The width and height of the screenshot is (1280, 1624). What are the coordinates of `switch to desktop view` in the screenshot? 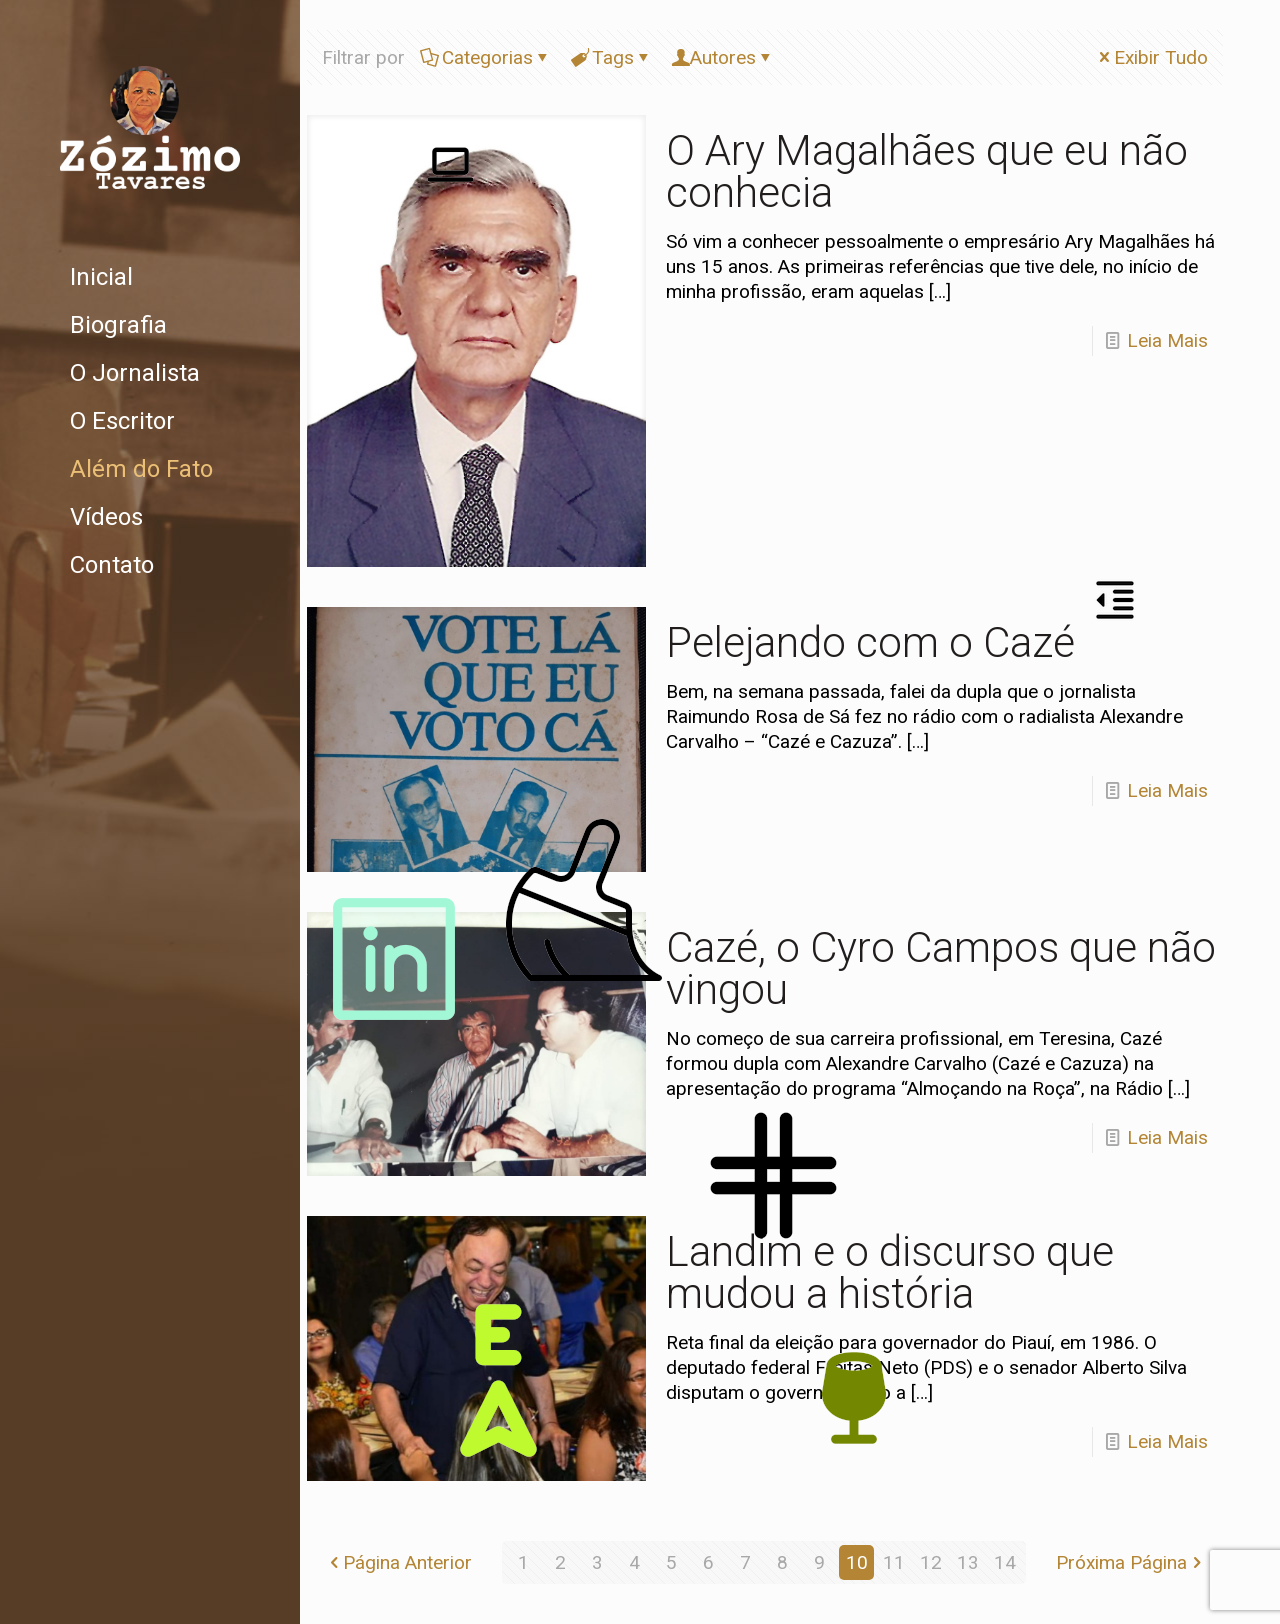 It's located at (450, 163).